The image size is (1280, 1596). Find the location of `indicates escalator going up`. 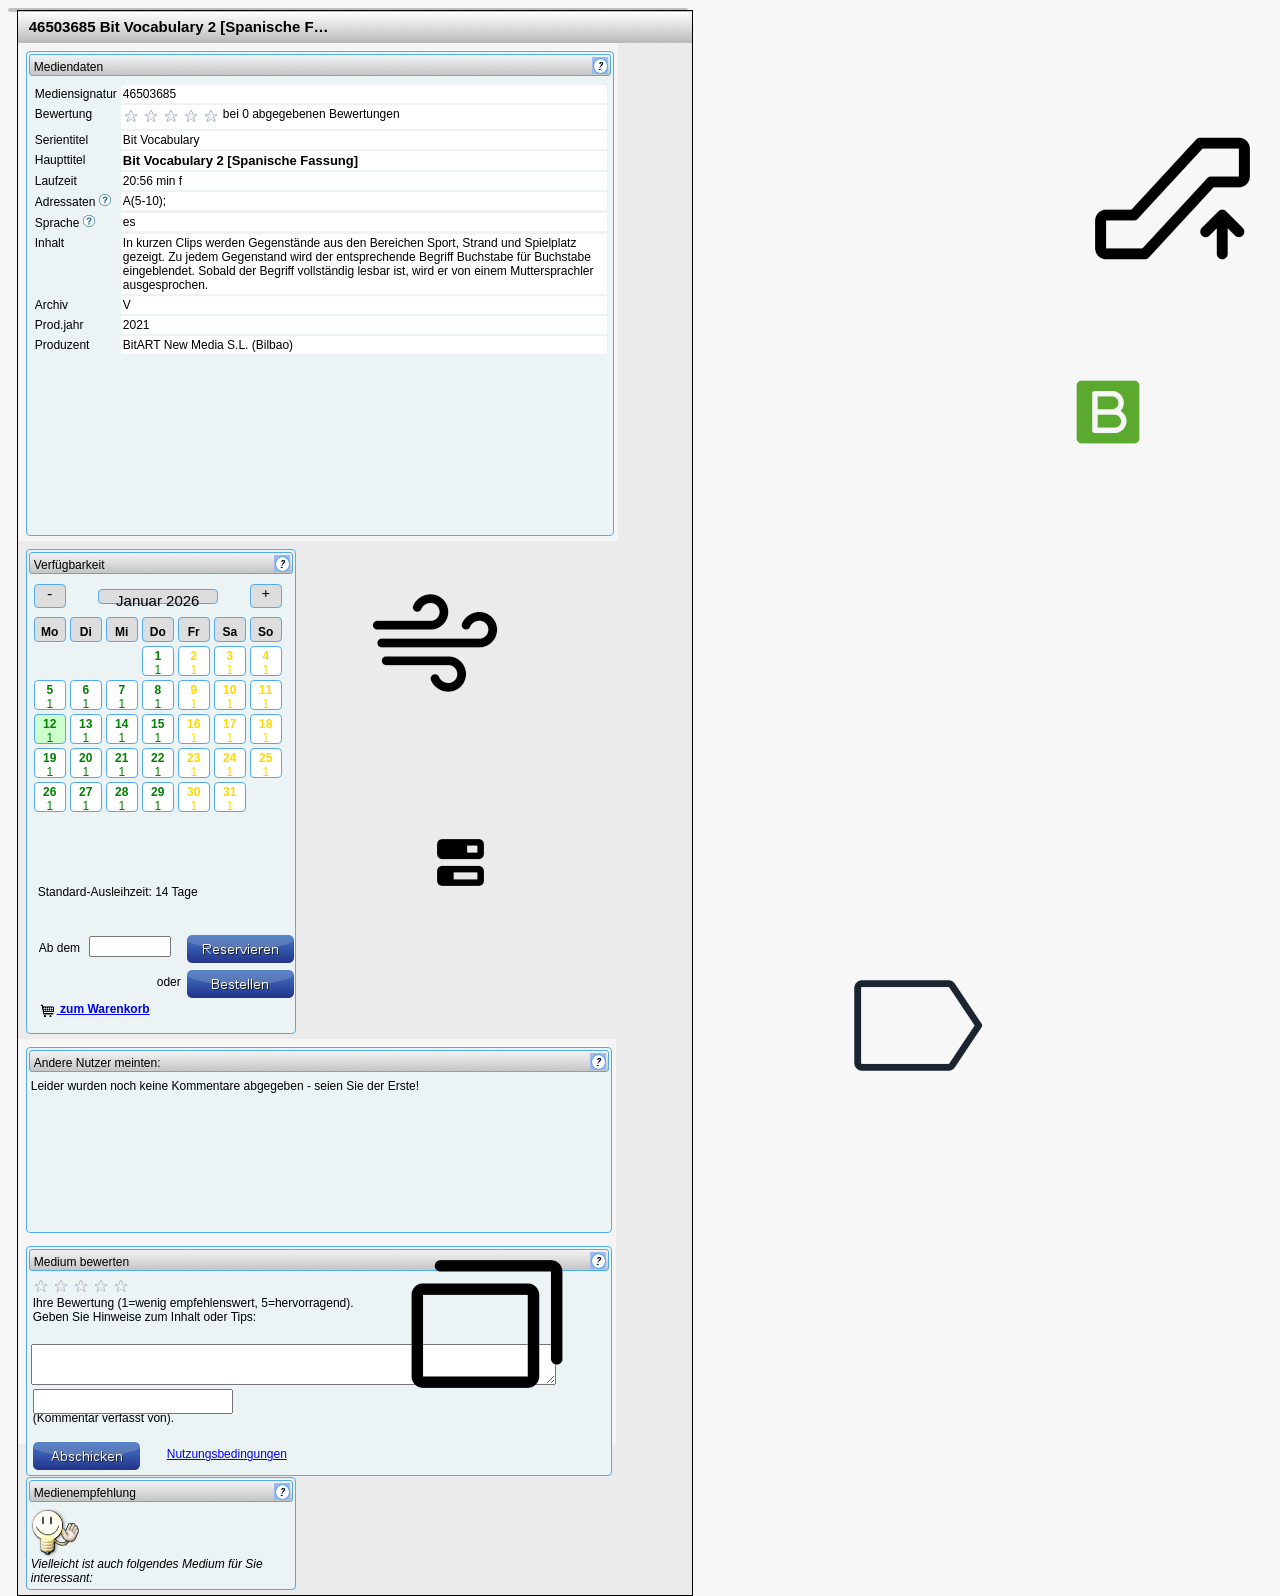

indicates escalator going up is located at coordinates (1172, 198).